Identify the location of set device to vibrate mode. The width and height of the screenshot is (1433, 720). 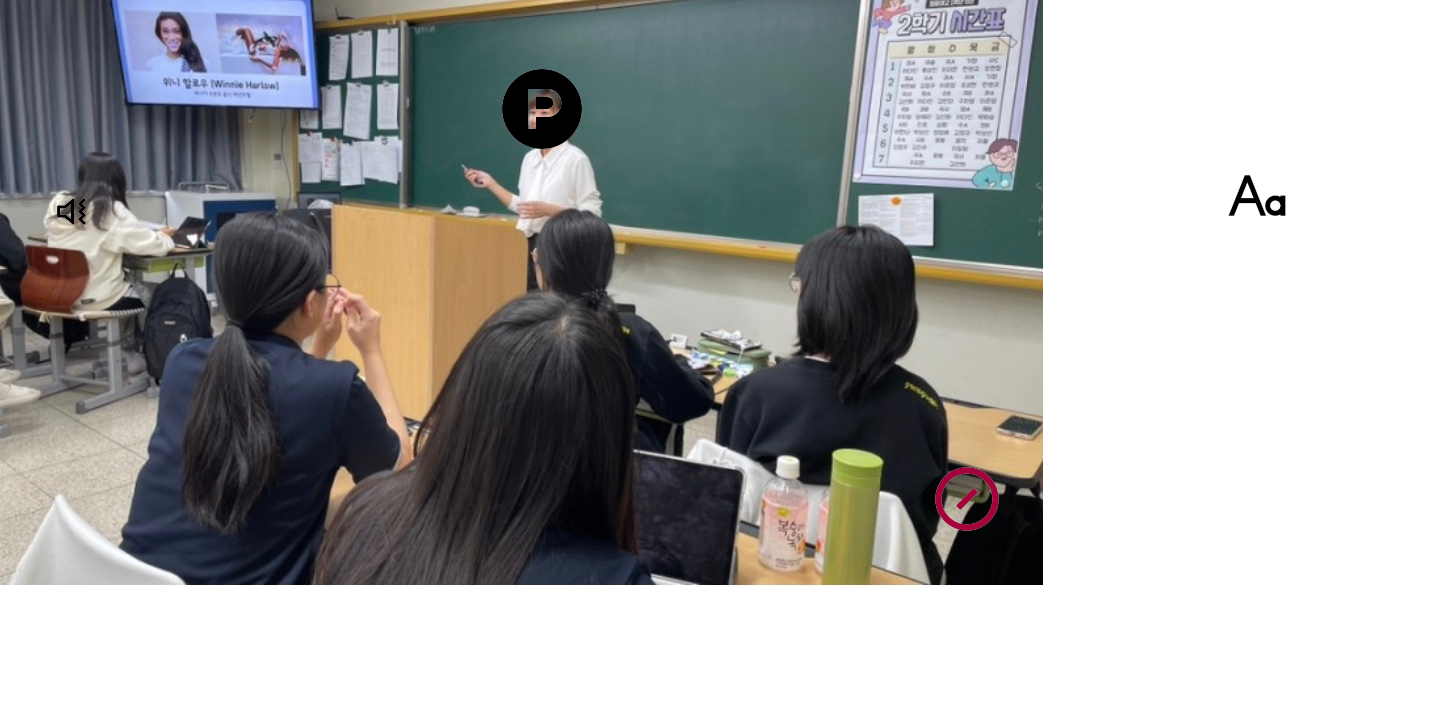
(72, 211).